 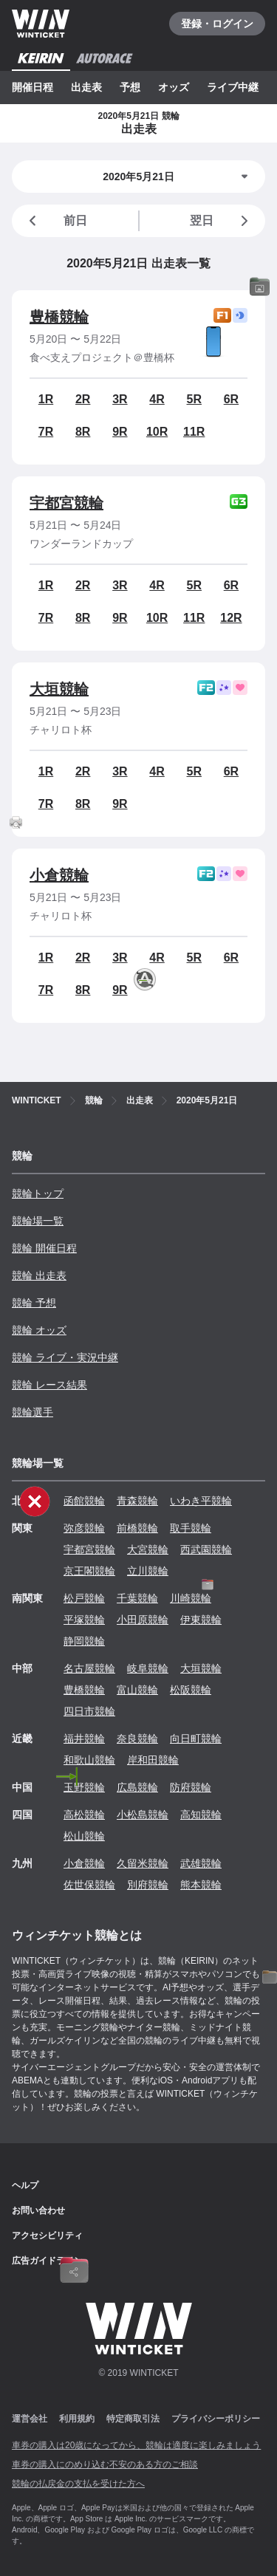 What do you see at coordinates (66, 1776) in the screenshot?
I see `jump to the last item in a list` at bounding box center [66, 1776].